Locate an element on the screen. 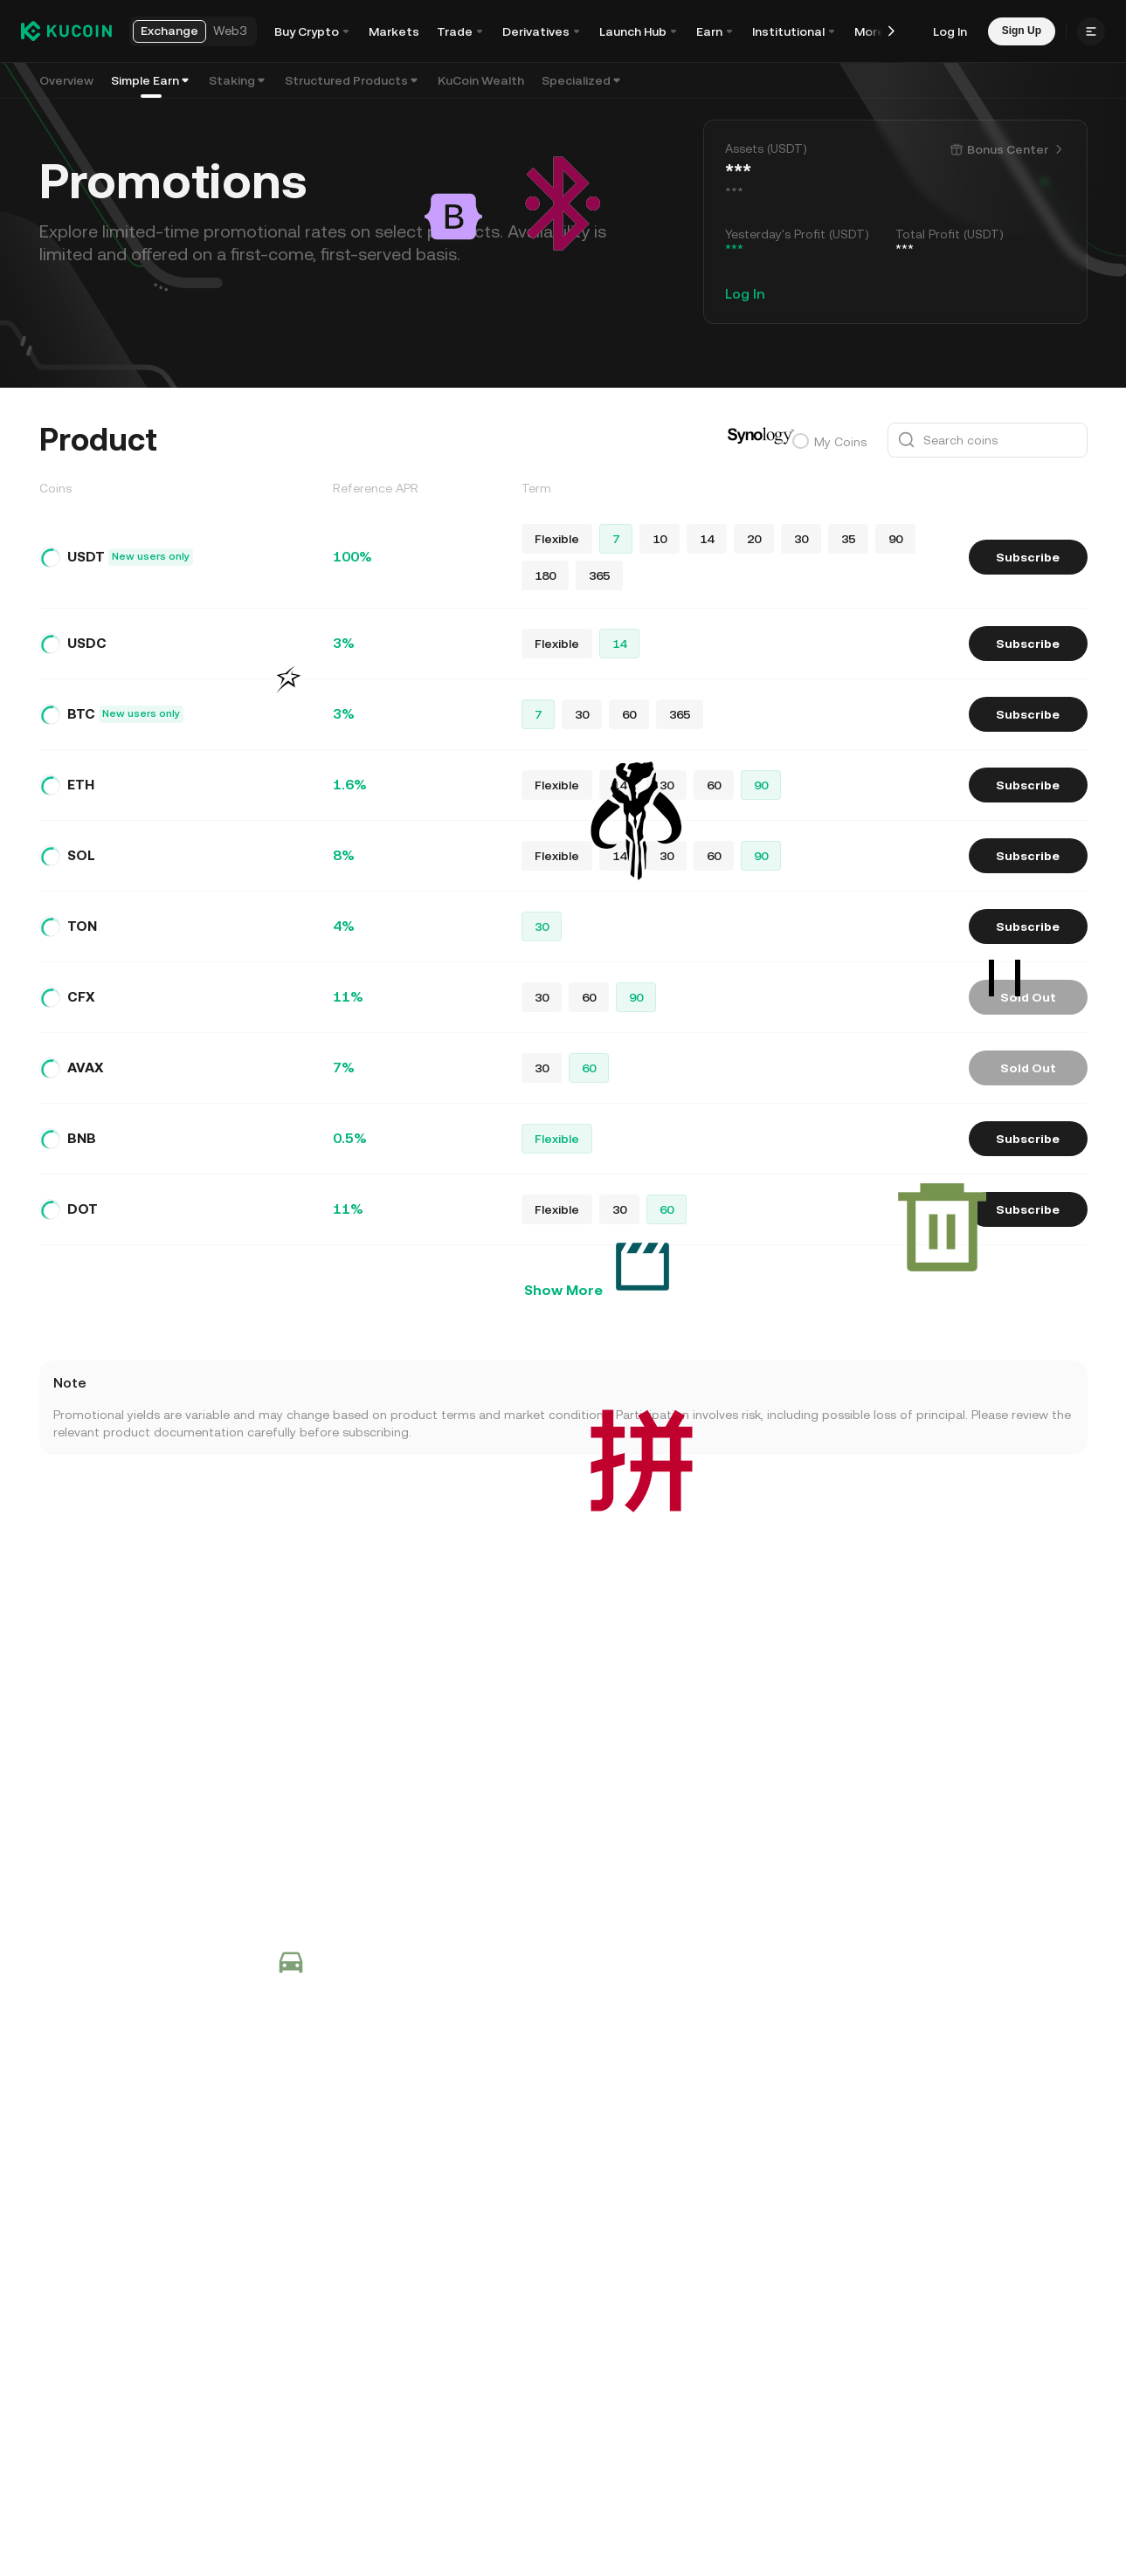 This screenshot has height=2576, width=1126. delete selected item is located at coordinates (942, 1227).